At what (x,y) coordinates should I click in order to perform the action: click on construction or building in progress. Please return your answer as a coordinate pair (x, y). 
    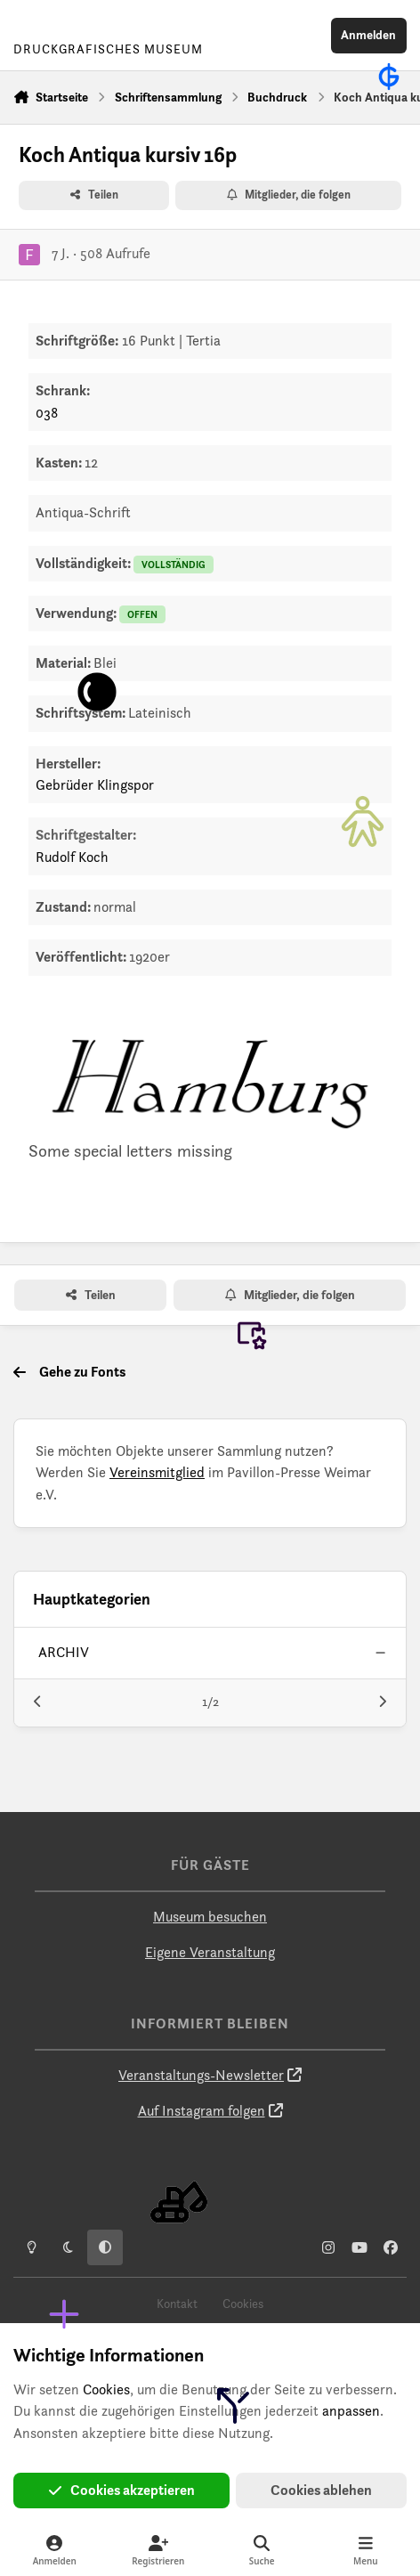
    Looking at the image, I should click on (179, 2202).